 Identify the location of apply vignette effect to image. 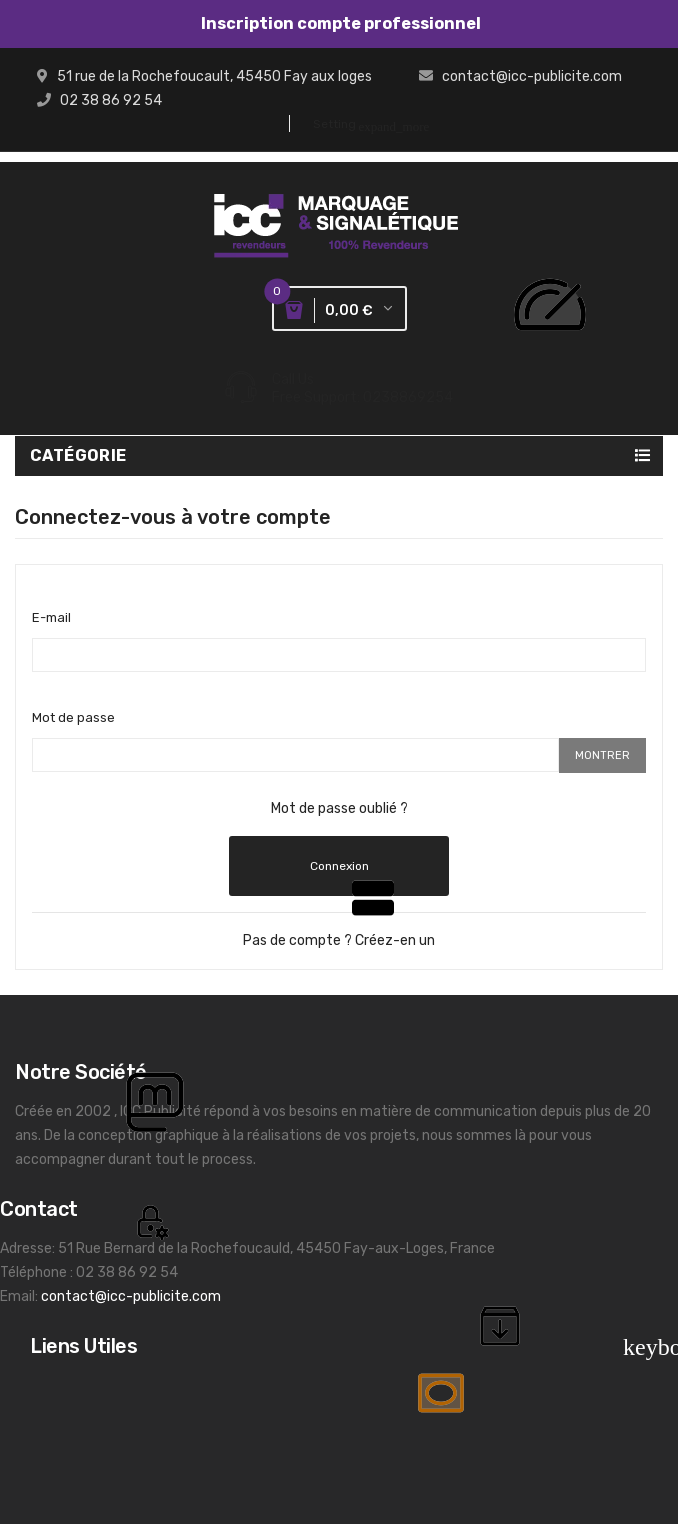
(441, 1393).